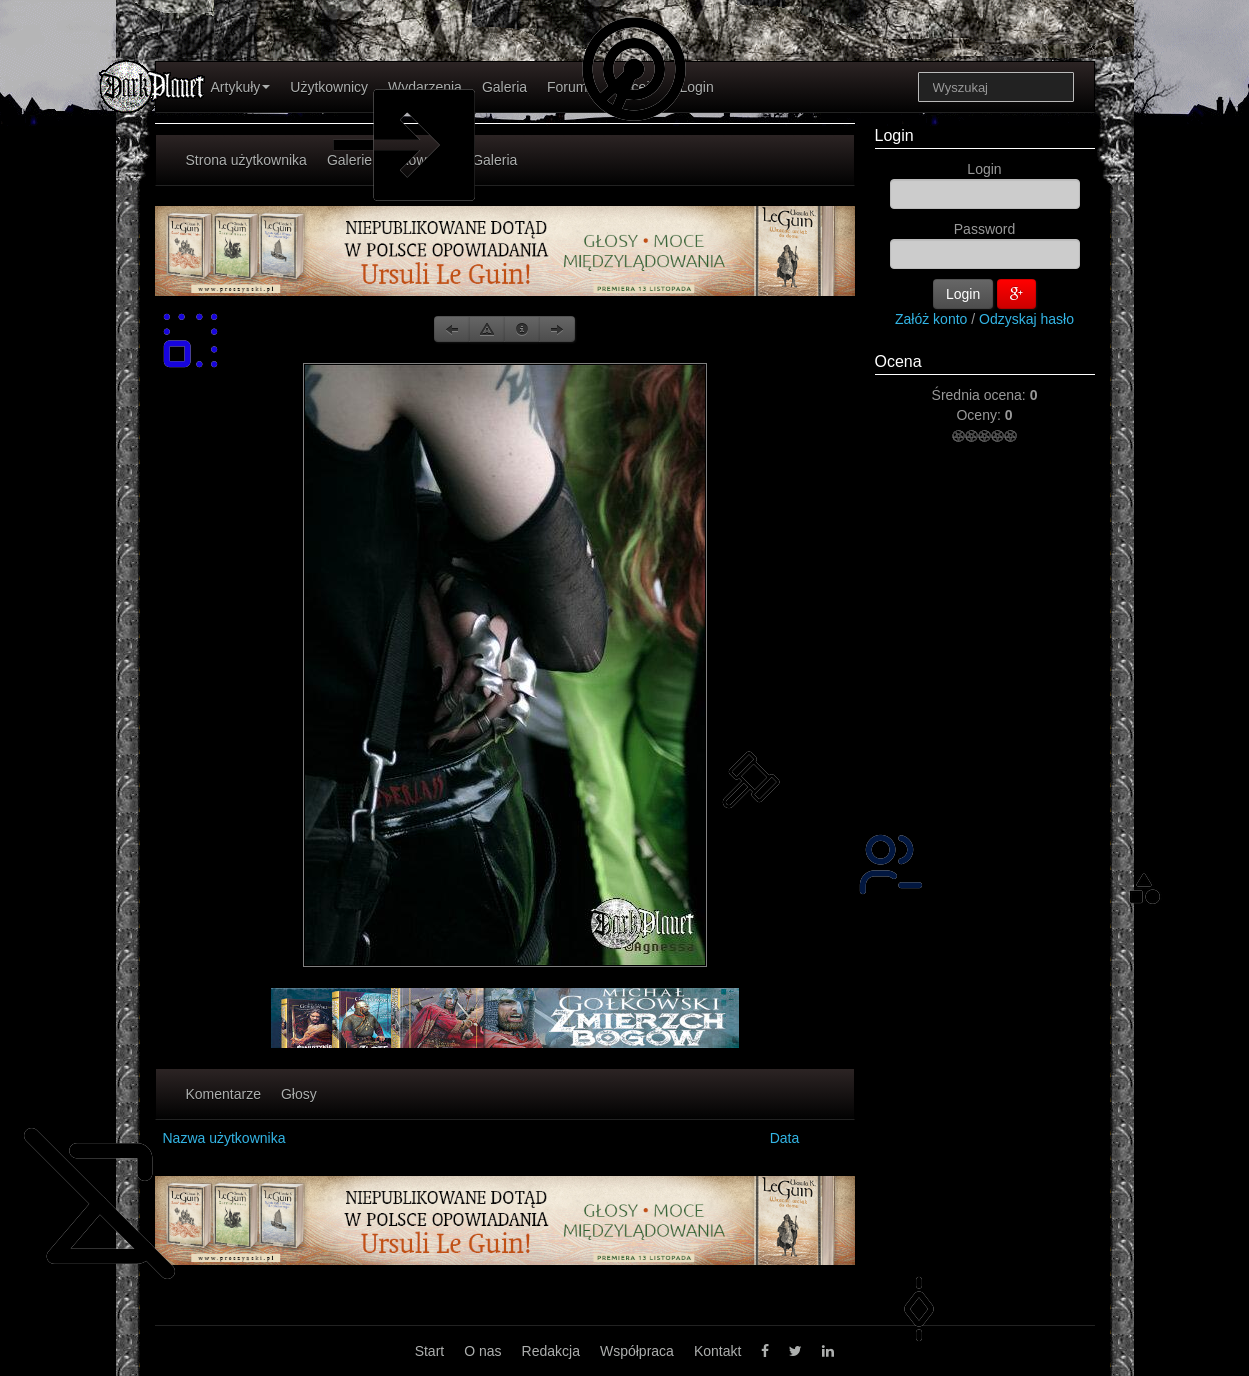 The height and width of the screenshot is (1376, 1249). What do you see at coordinates (889, 864) in the screenshot?
I see `remove a member from the group` at bounding box center [889, 864].